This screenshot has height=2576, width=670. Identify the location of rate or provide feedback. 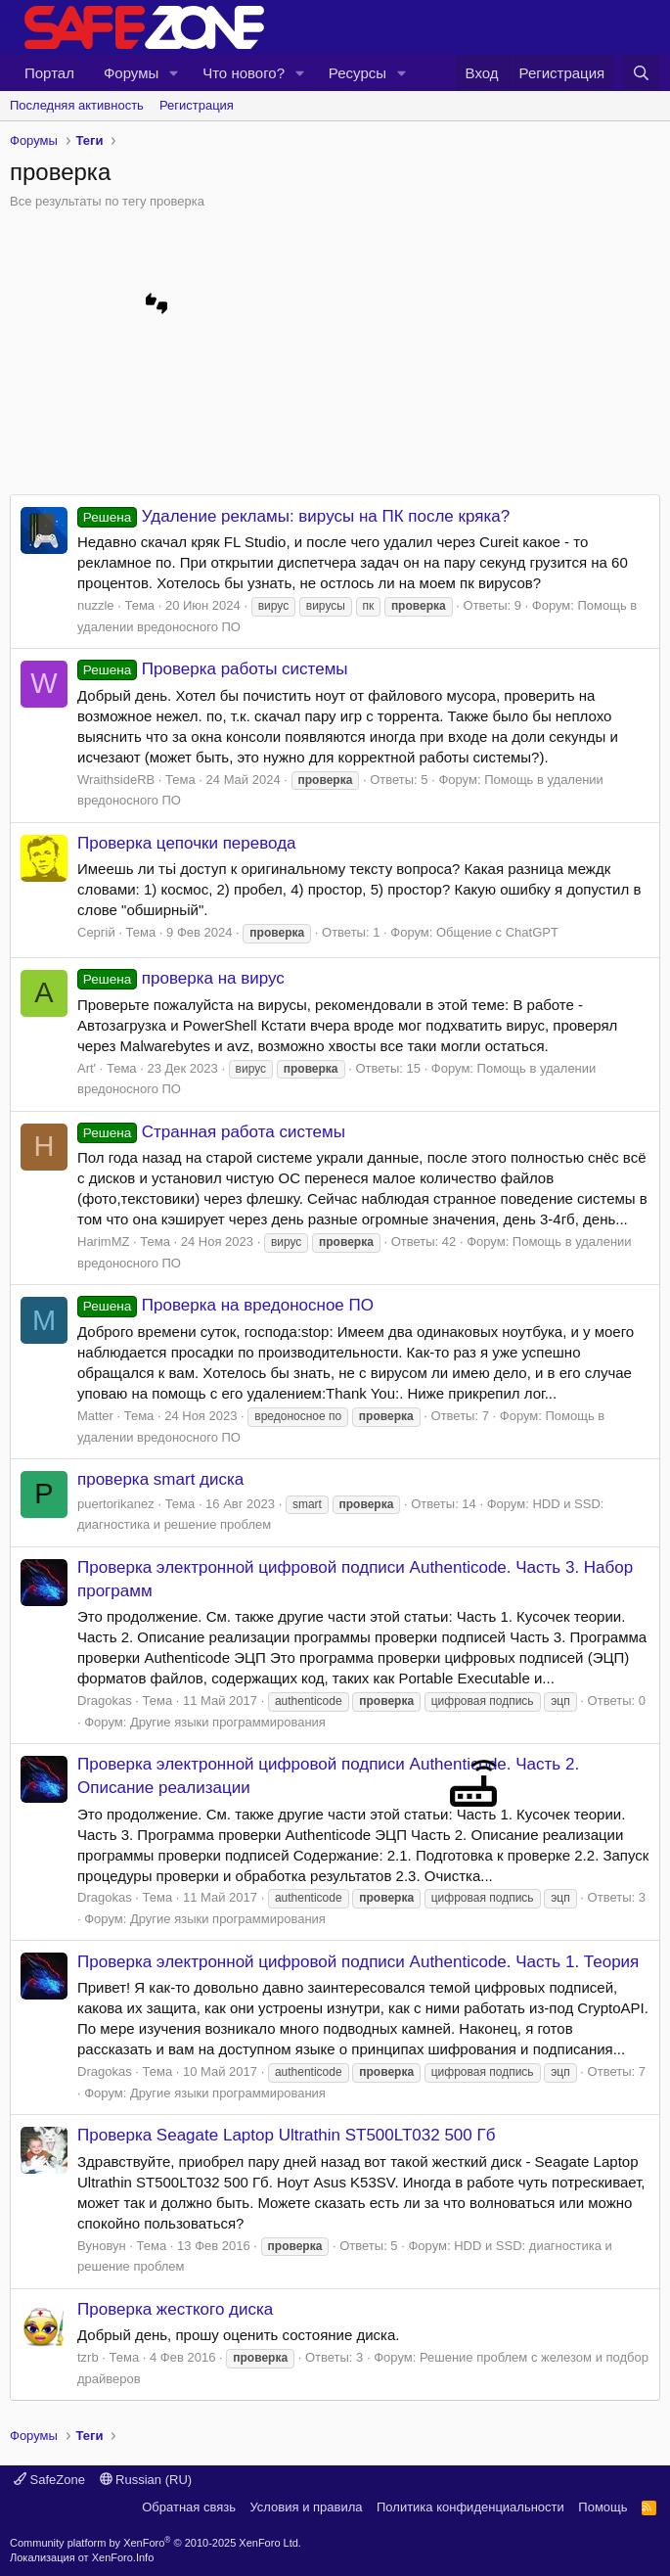
(156, 303).